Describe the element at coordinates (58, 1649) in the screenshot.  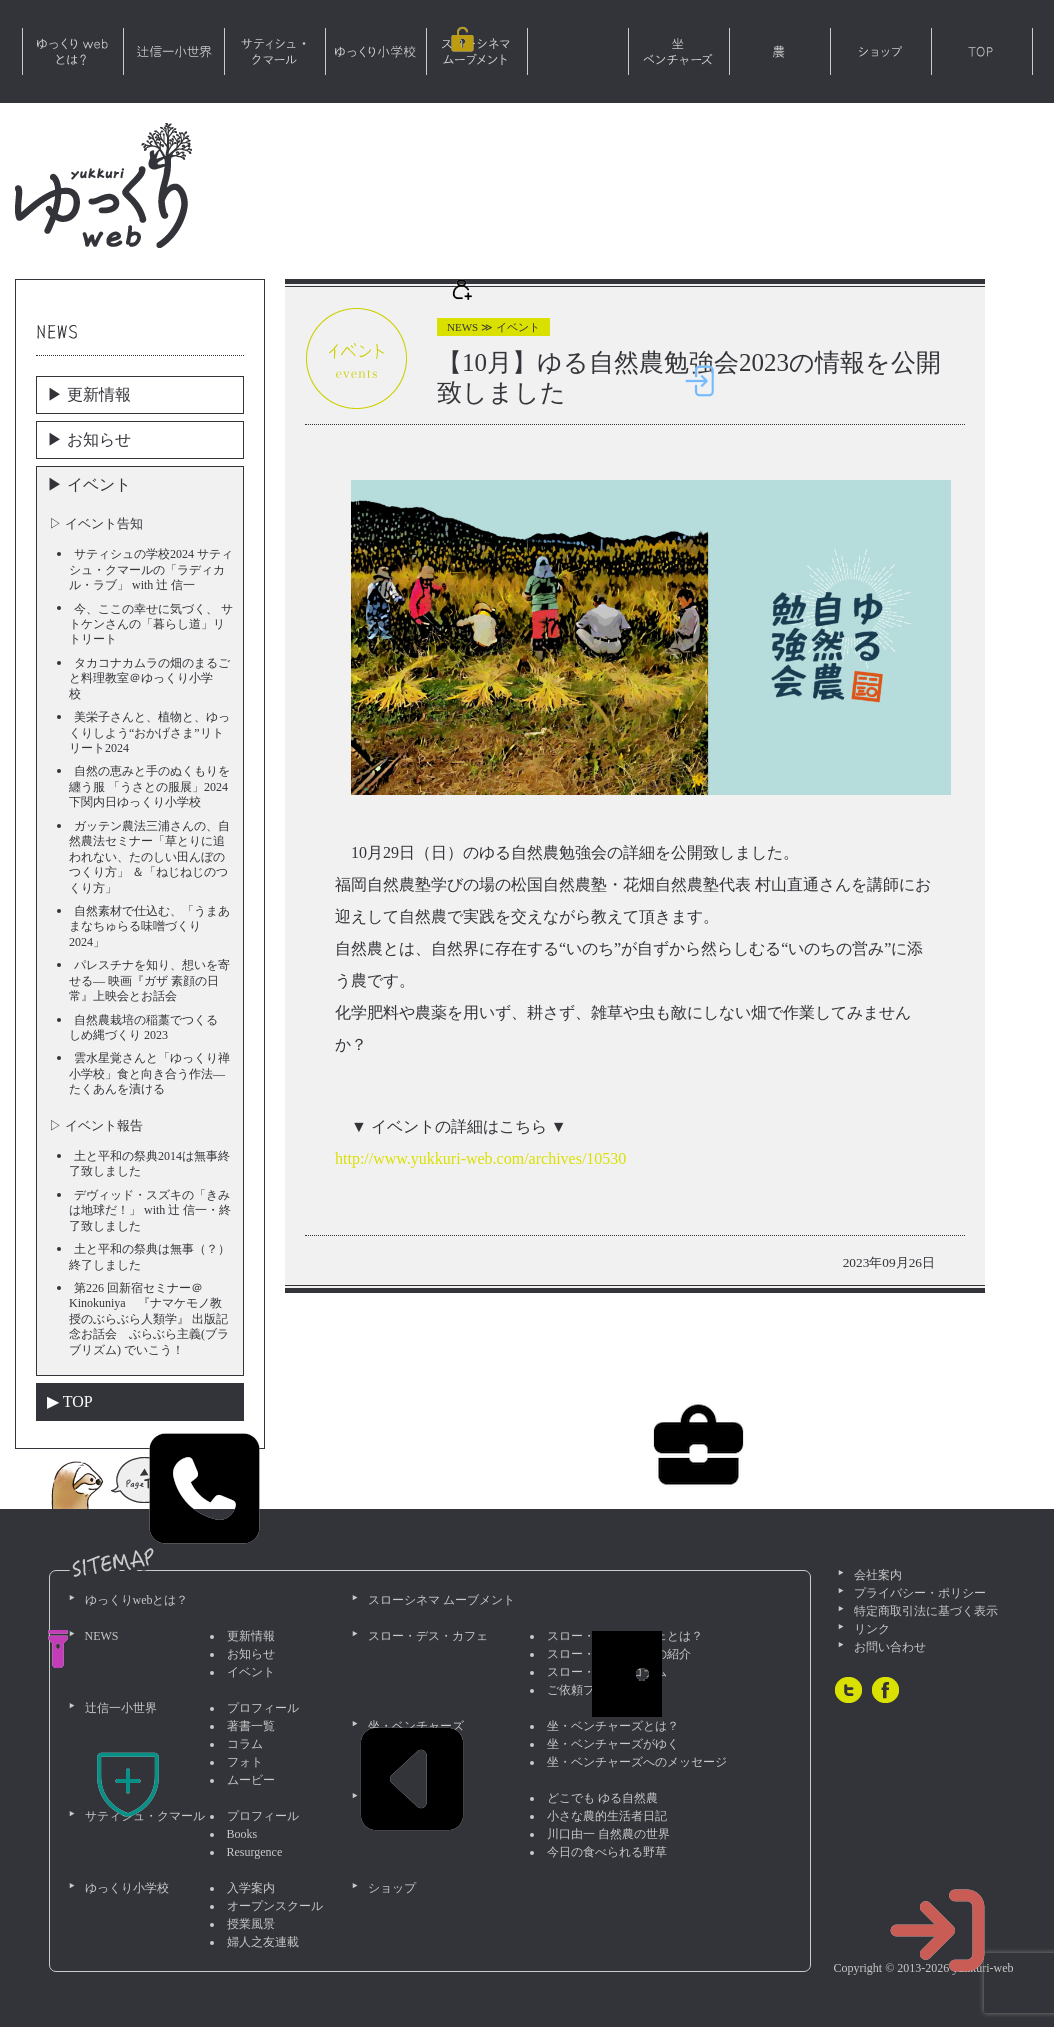
I see `toggle flashlight on/off` at that location.